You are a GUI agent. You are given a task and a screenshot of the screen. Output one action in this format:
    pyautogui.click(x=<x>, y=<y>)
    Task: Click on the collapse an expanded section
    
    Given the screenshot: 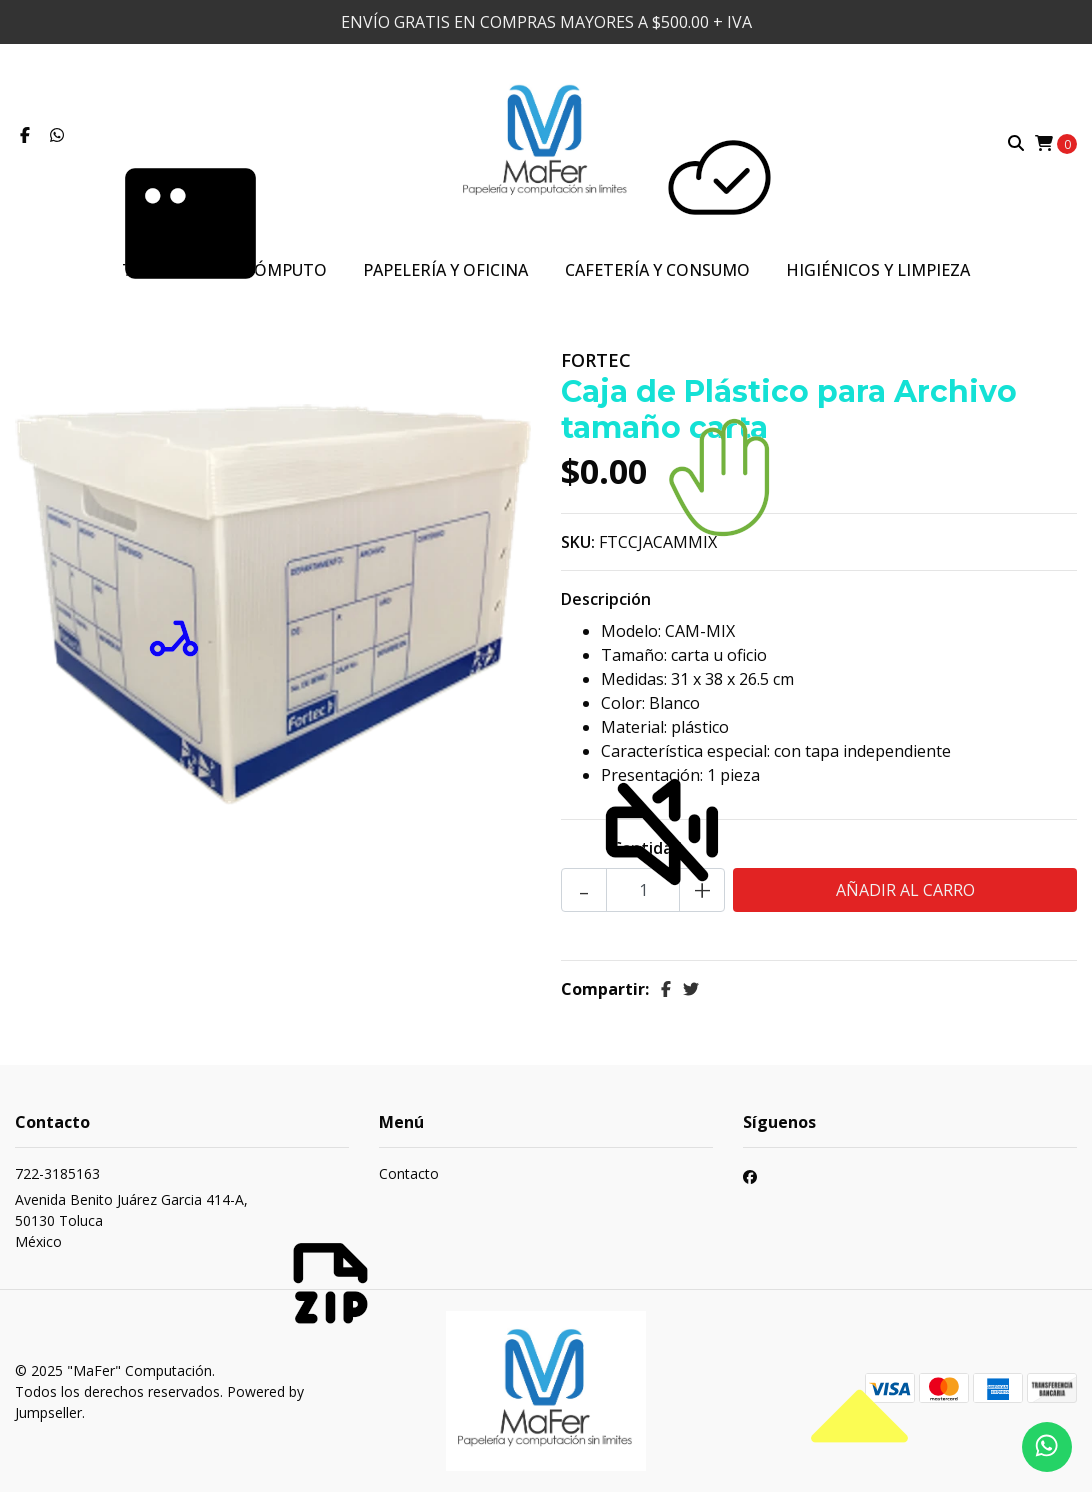 What is the action you would take?
    pyautogui.click(x=859, y=1420)
    